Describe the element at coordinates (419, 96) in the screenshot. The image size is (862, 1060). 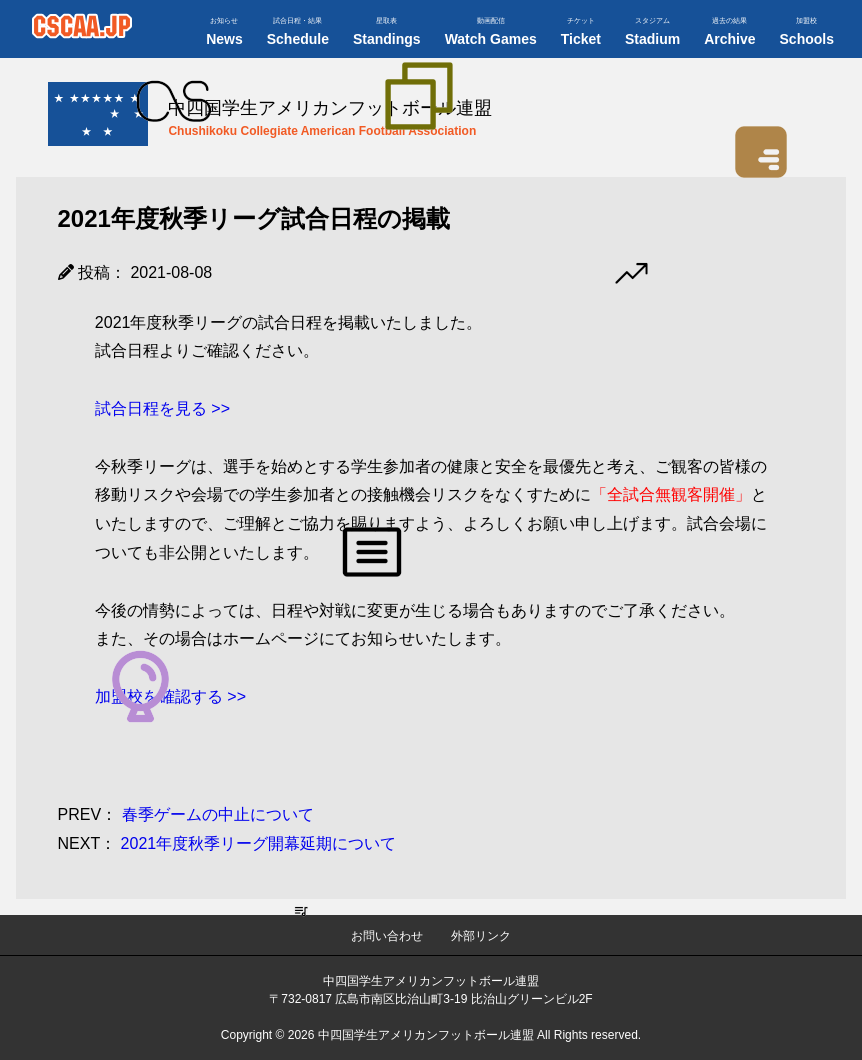
I see `copy to clipboard` at that location.